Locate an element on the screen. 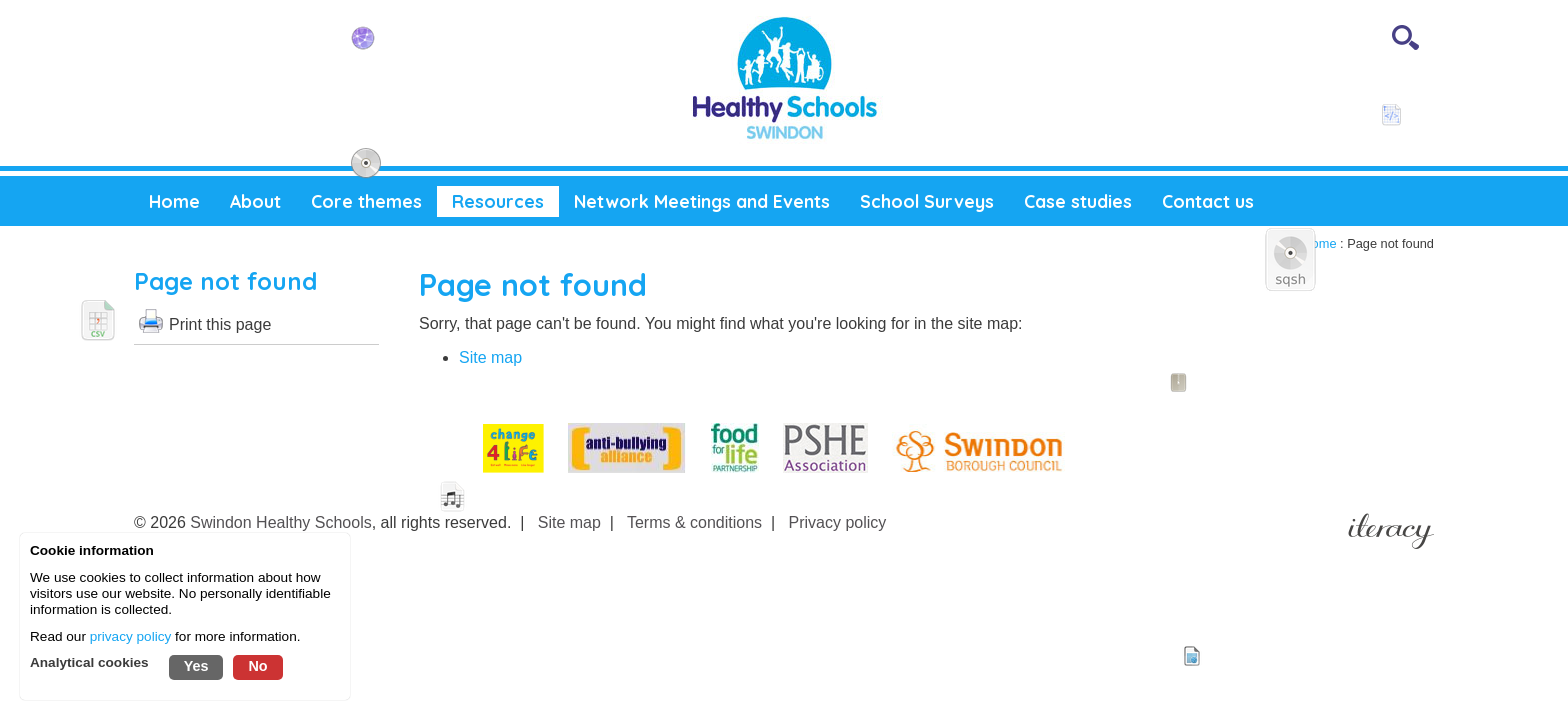 The image size is (1568, 720). a twig template file is located at coordinates (1391, 114).